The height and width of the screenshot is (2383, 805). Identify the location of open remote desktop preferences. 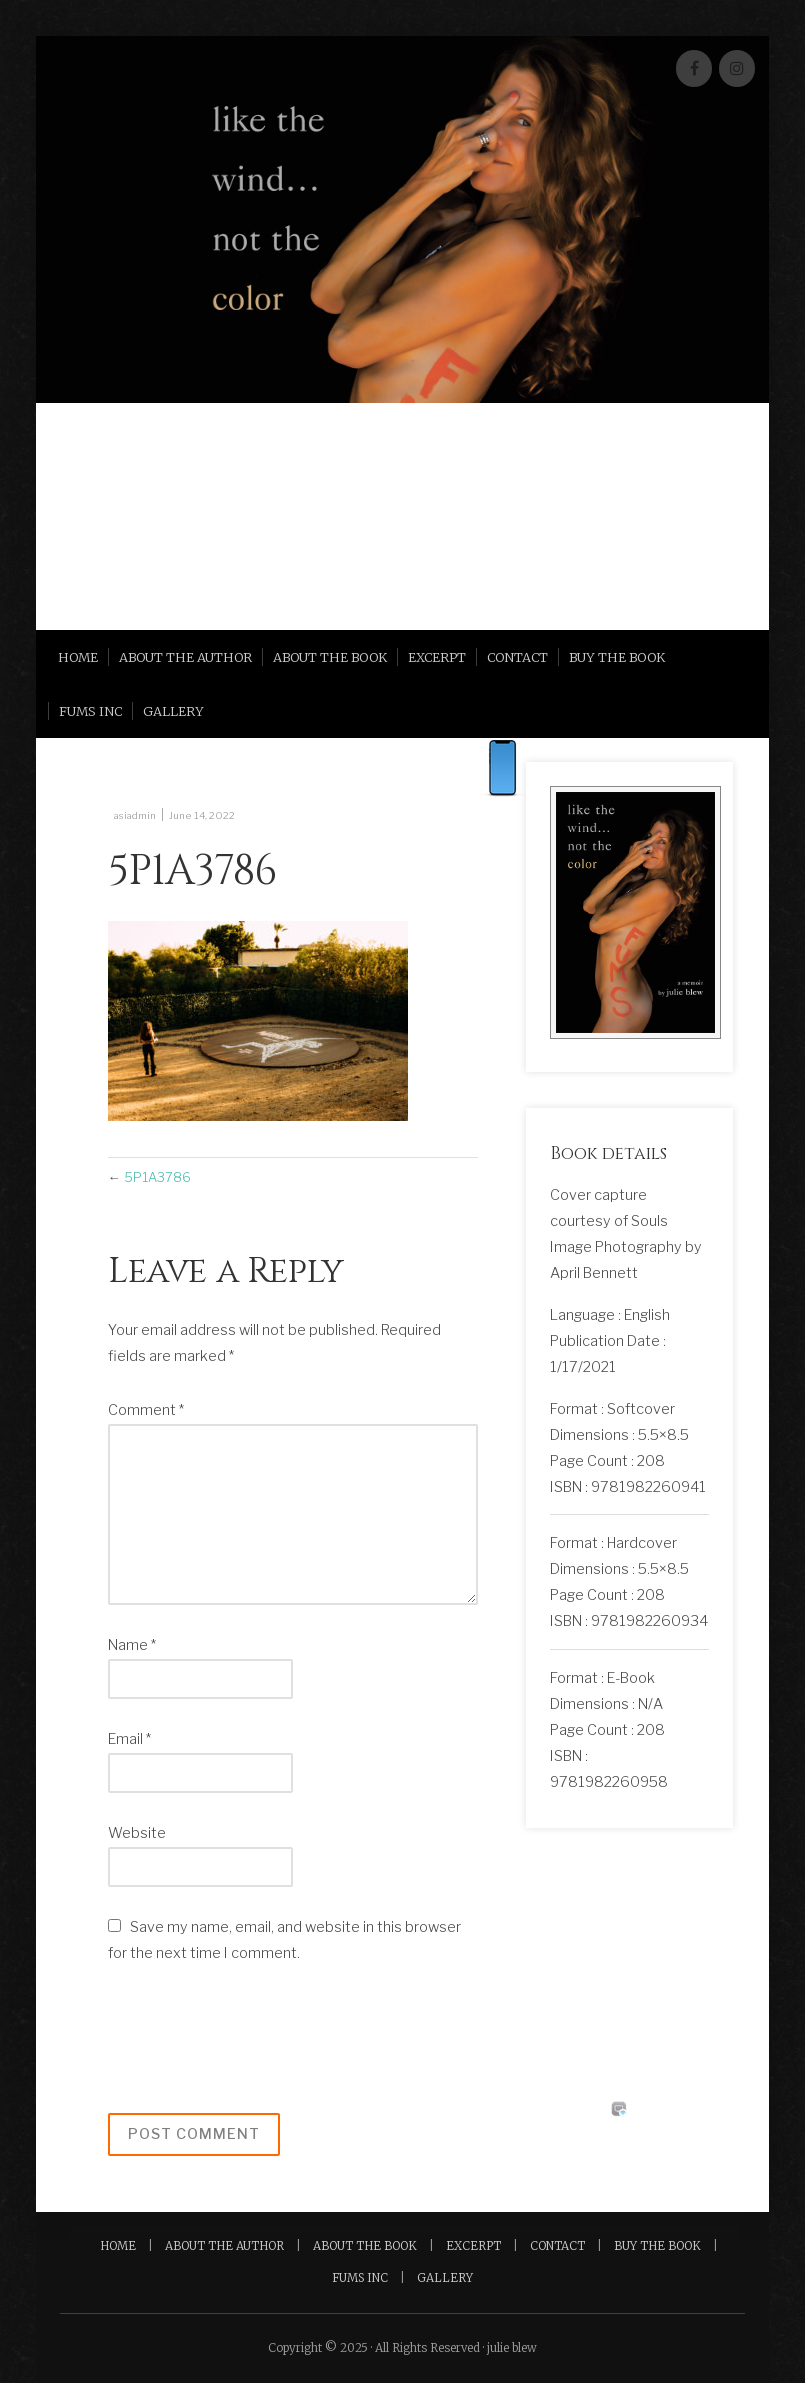
(619, 2109).